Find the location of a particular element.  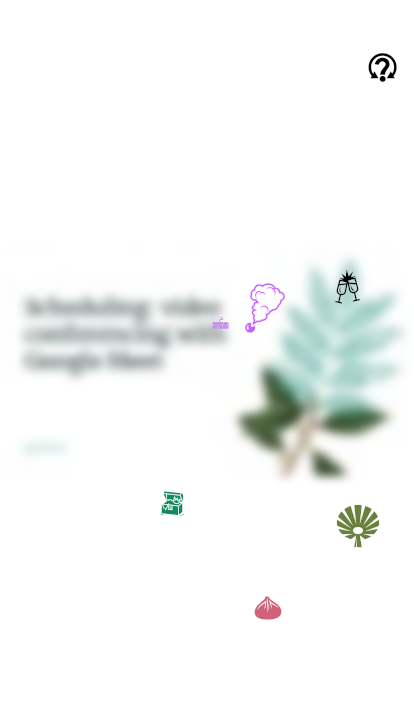

select dumpling or bao item in a food game is located at coordinates (268, 608).